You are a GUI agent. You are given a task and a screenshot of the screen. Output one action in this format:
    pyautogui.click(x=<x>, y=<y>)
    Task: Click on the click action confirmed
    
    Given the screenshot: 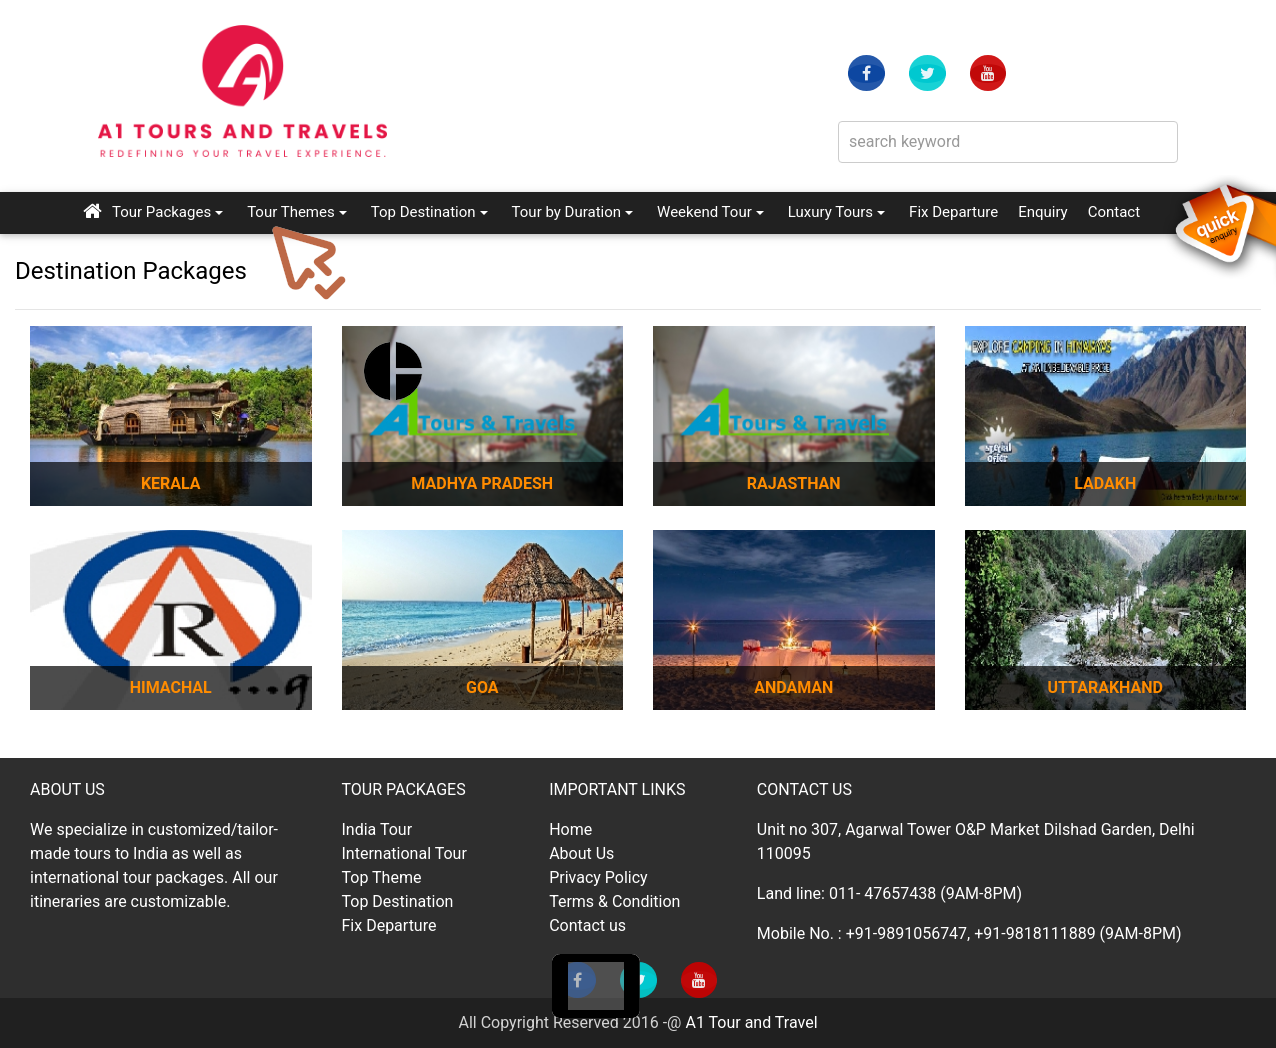 What is the action you would take?
    pyautogui.click(x=307, y=261)
    